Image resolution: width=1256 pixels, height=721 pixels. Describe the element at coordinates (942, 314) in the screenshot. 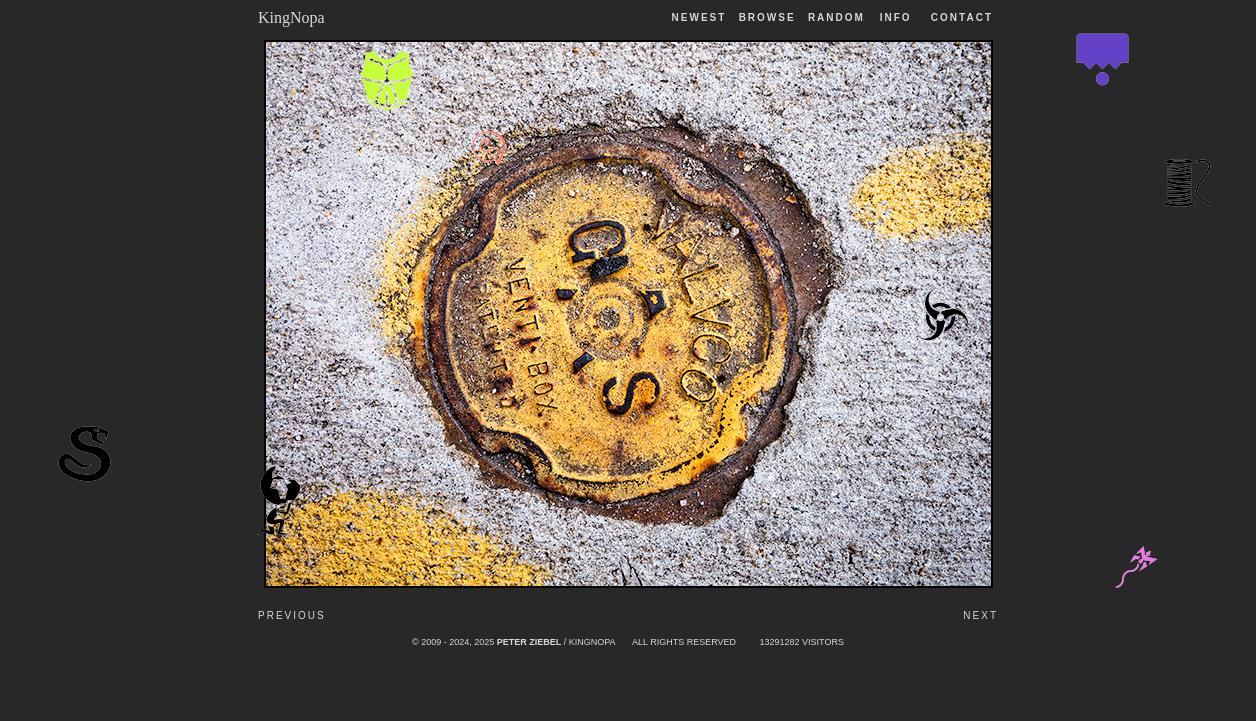

I see `activate health regeneration ability` at that location.